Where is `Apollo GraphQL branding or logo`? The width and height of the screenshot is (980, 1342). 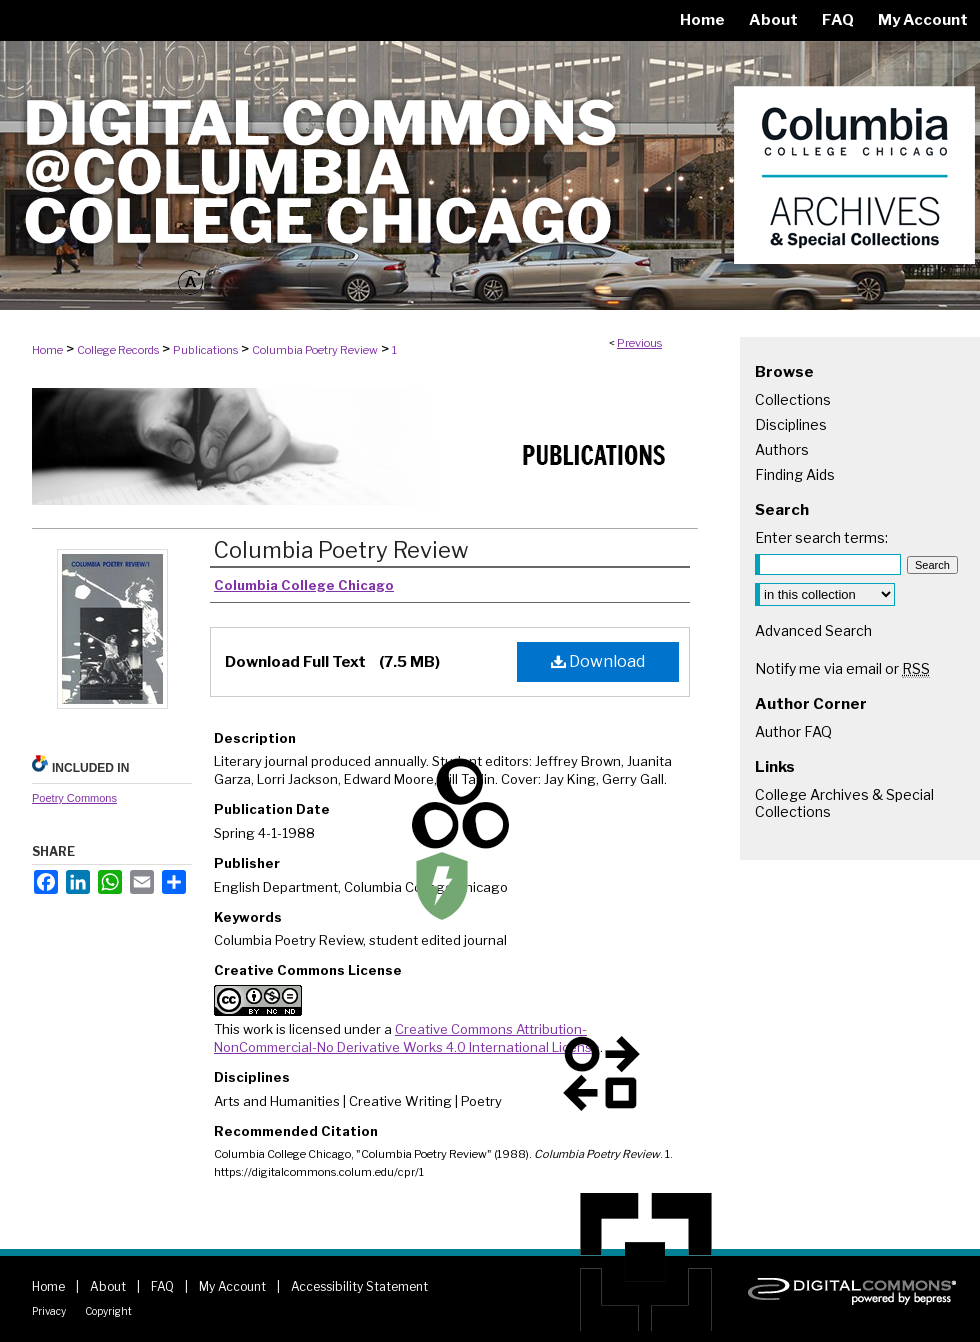 Apollo GraphQL branding or logo is located at coordinates (190, 282).